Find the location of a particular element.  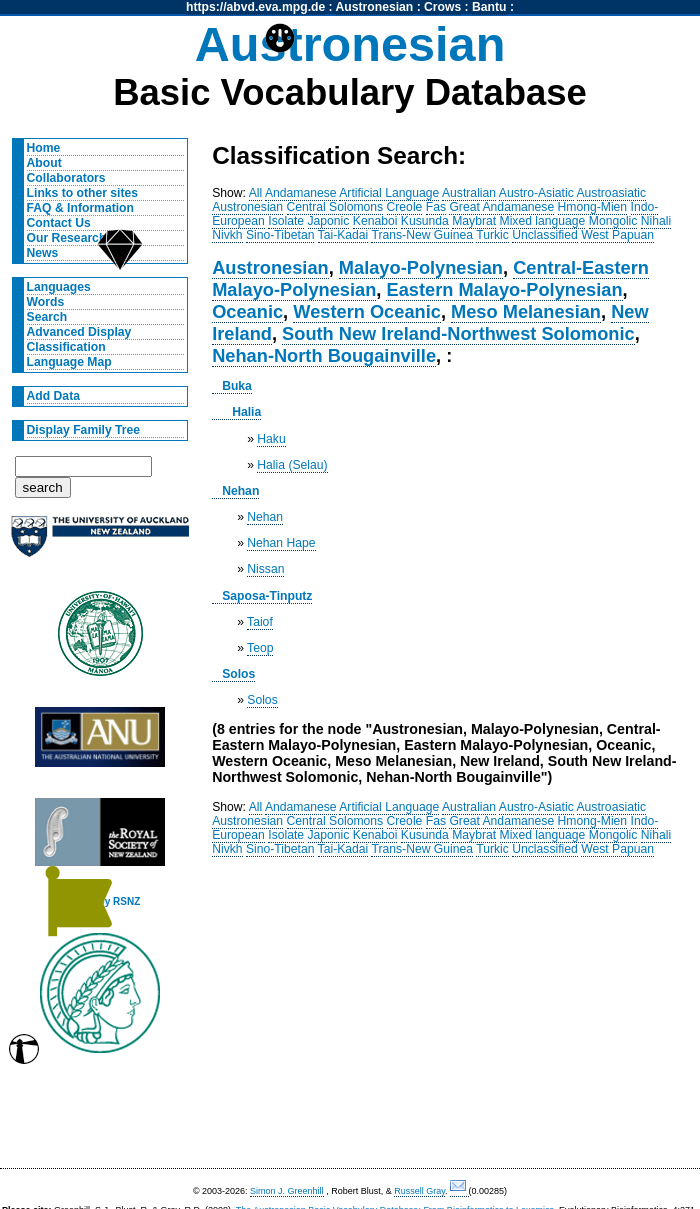

watchman monitoring logo is located at coordinates (24, 1049).